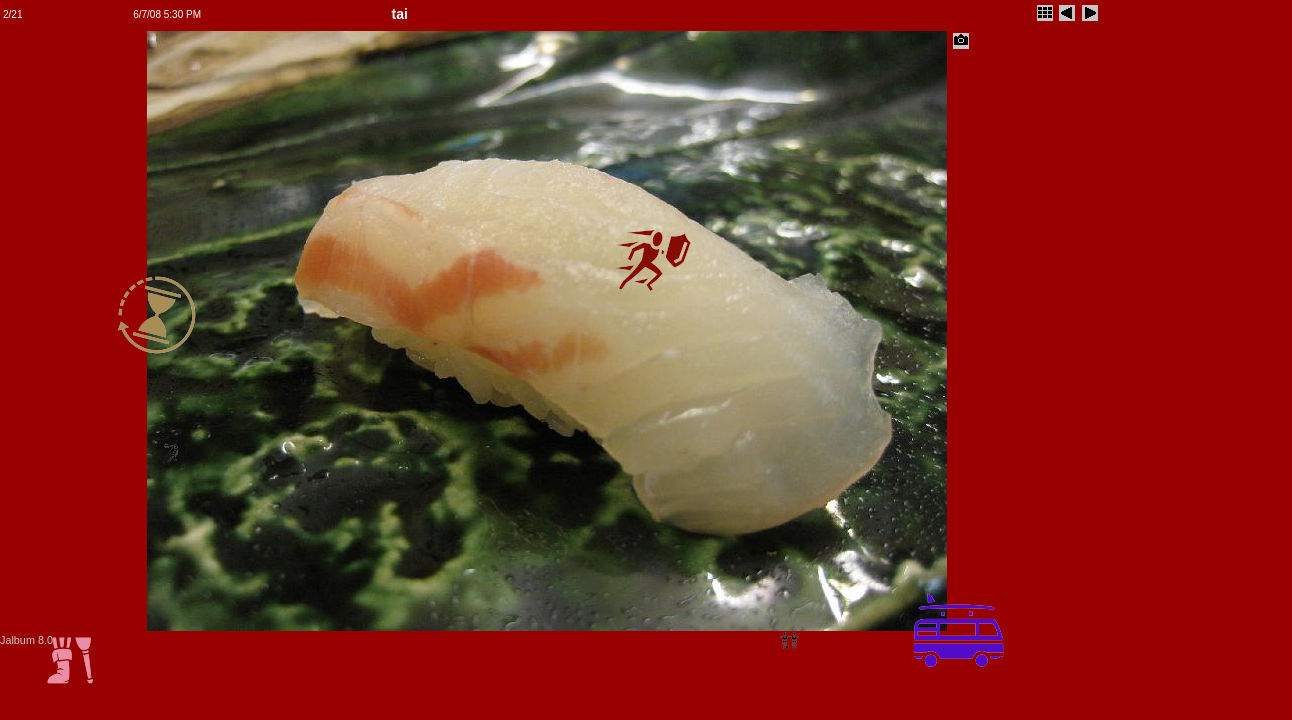  I want to click on access discus throw or athletics events, so click(171, 452).